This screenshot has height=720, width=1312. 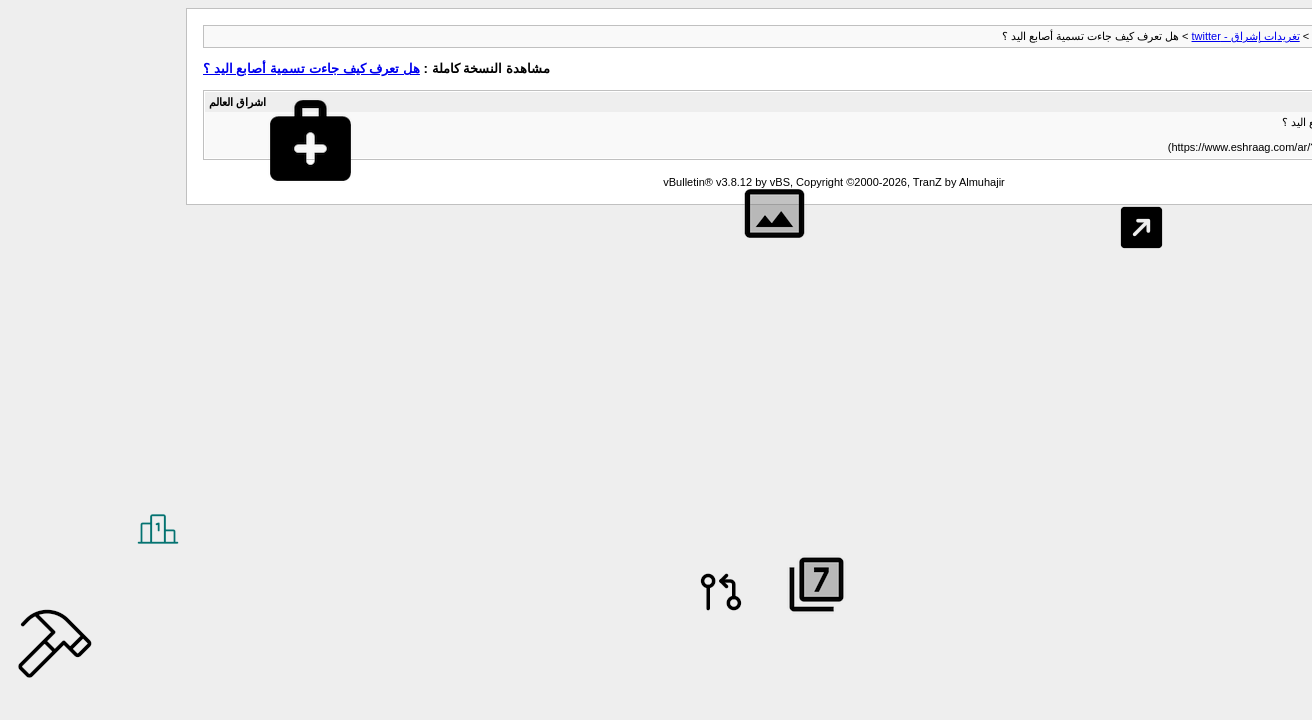 I want to click on access tools or settings, so click(x=51, y=645).